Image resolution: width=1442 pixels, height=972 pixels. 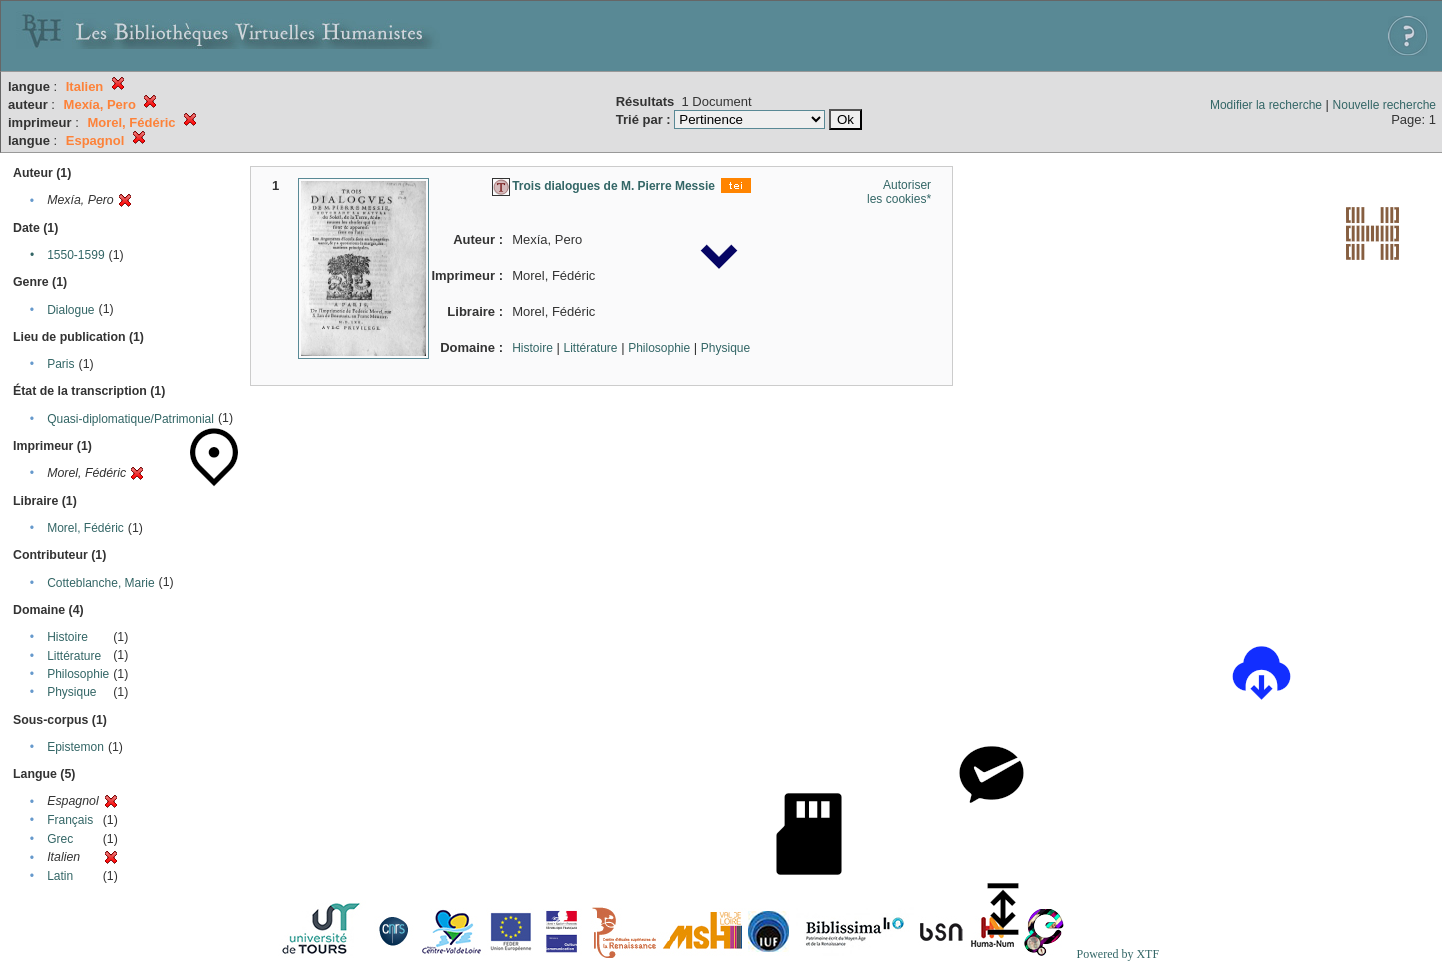 I want to click on download file from cloud storage, so click(x=1261, y=672).